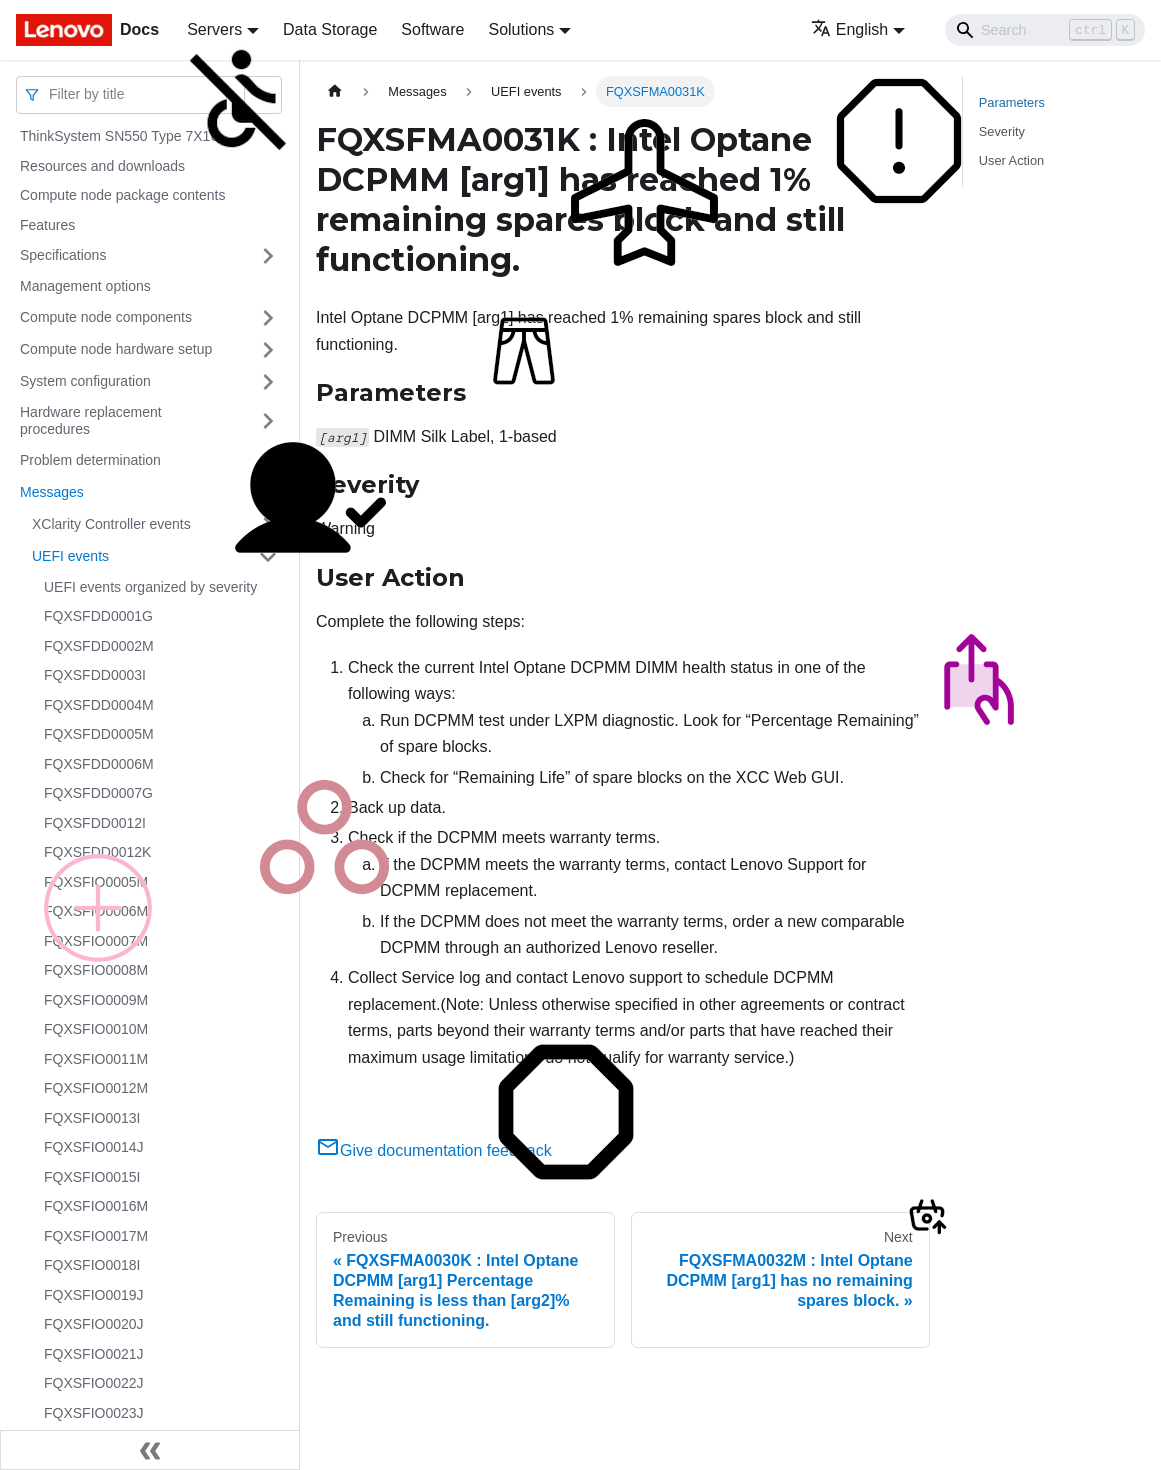  Describe the element at coordinates (98, 908) in the screenshot. I see `add a new item` at that location.